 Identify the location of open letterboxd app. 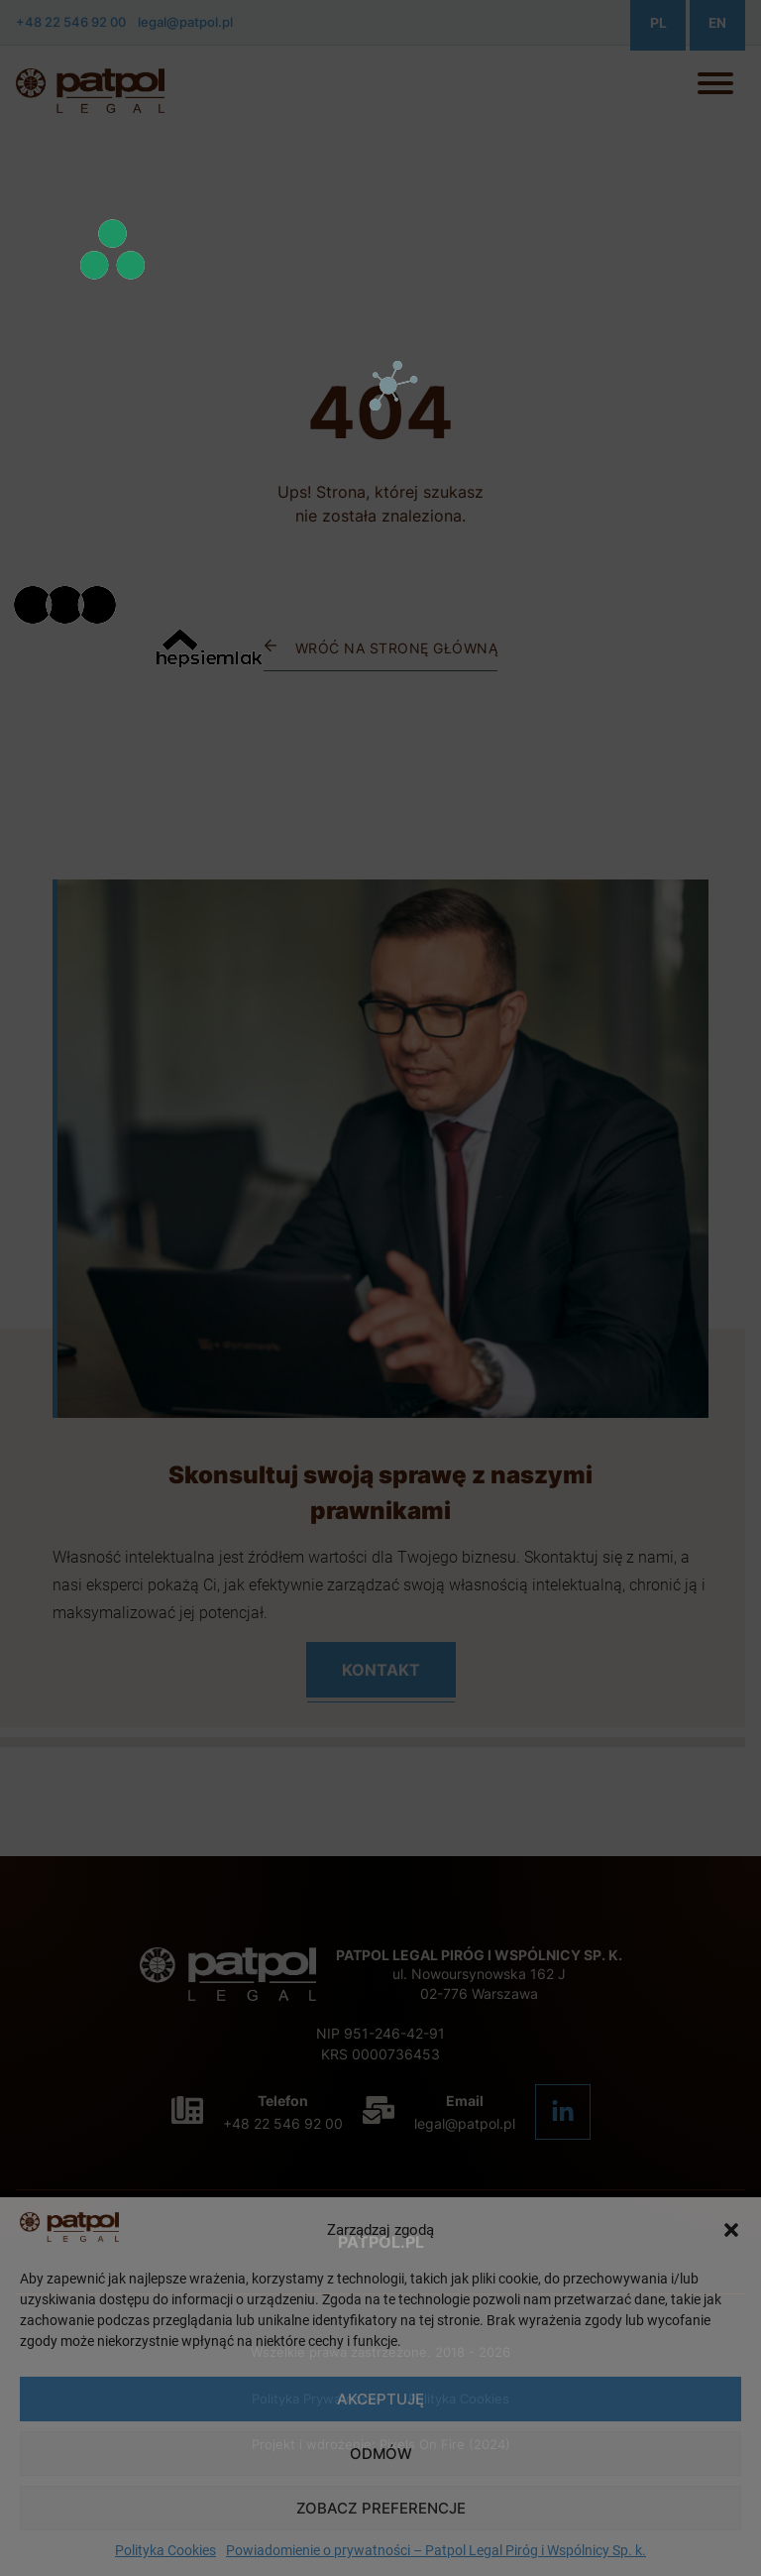
(64, 606).